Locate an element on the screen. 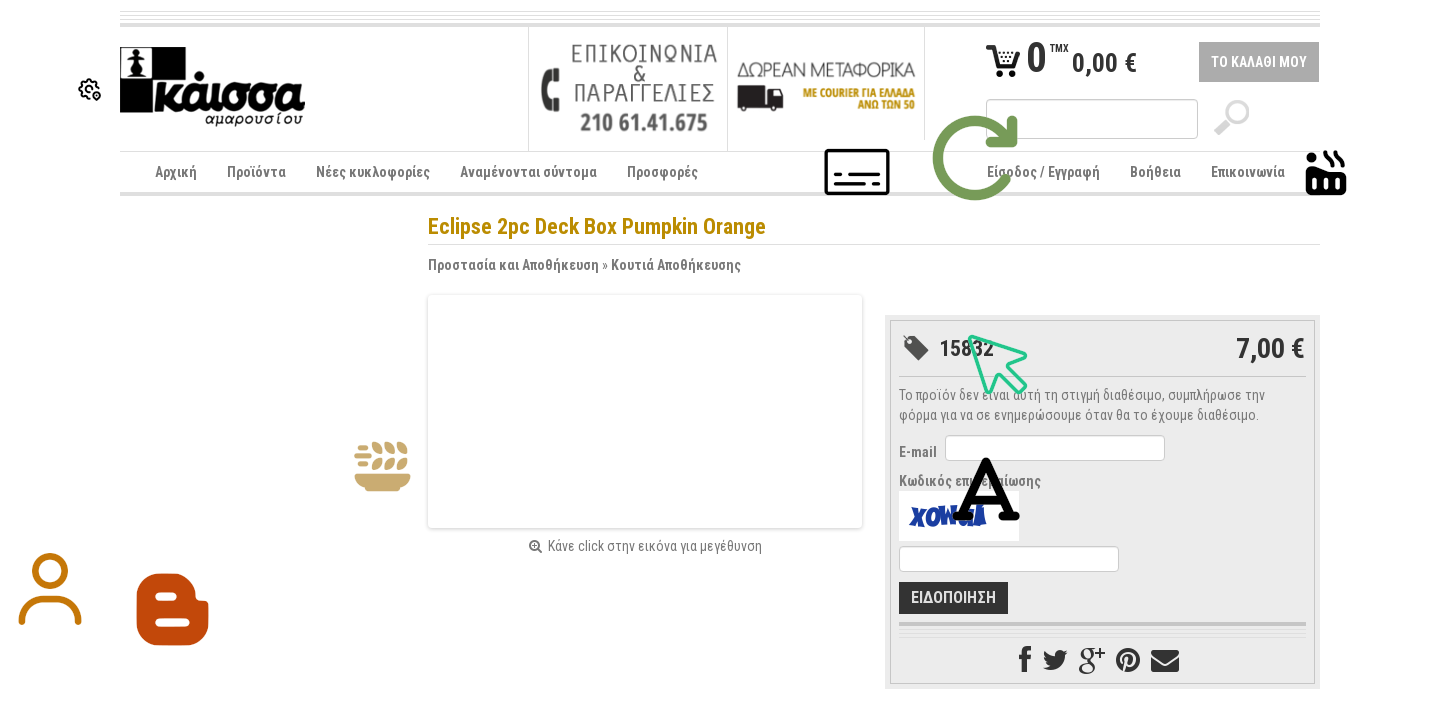 Image resolution: width=1440 pixels, height=720 pixels. view grain or wheat-based food options is located at coordinates (382, 466).